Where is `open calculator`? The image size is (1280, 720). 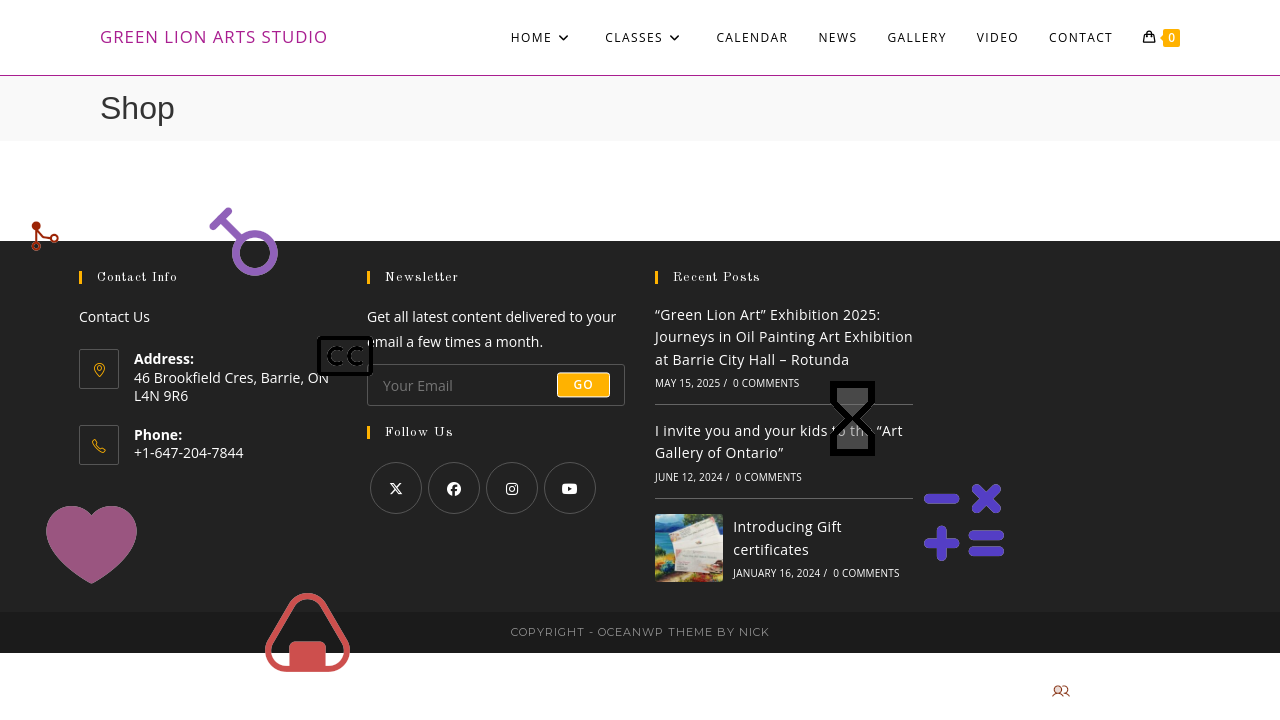 open calculator is located at coordinates (964, 521).